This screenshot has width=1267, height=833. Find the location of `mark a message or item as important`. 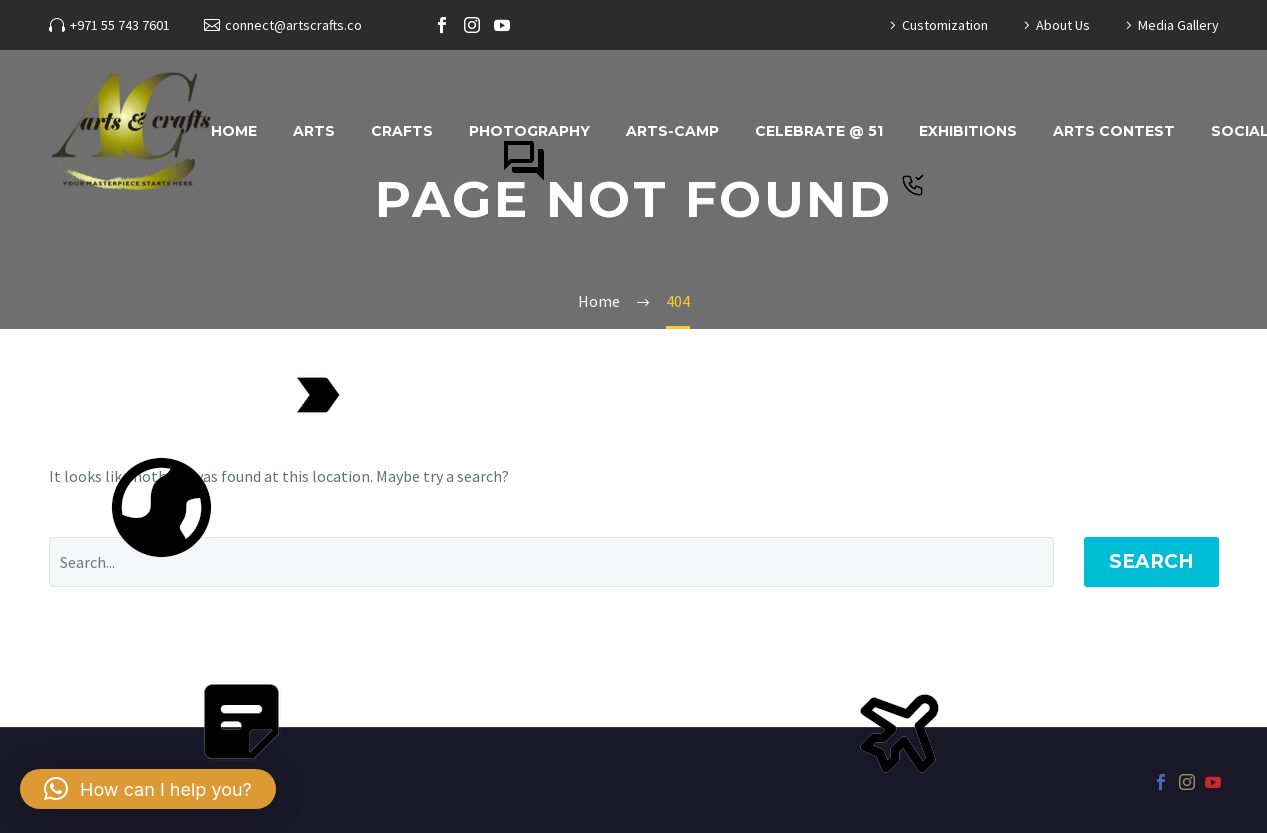

mark a message or item as important is located at coordinates (317, 395).